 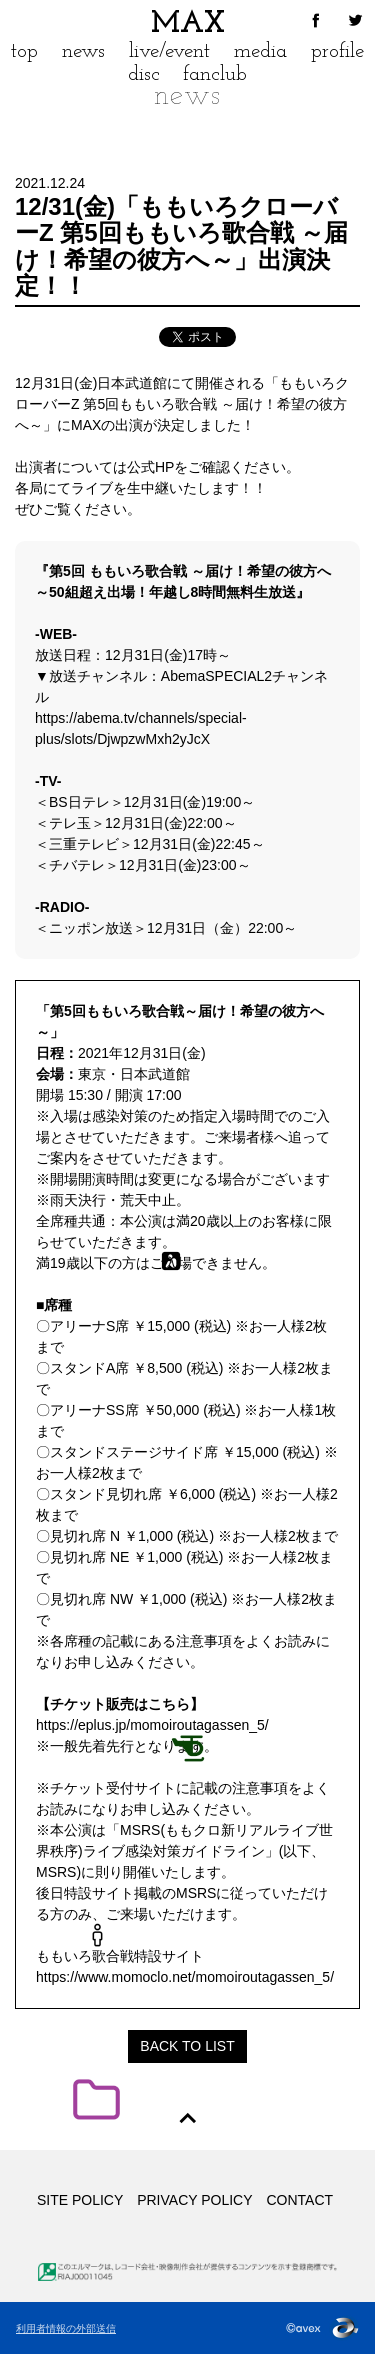 I want to click on view your profile, so click(x=97, y=1935).